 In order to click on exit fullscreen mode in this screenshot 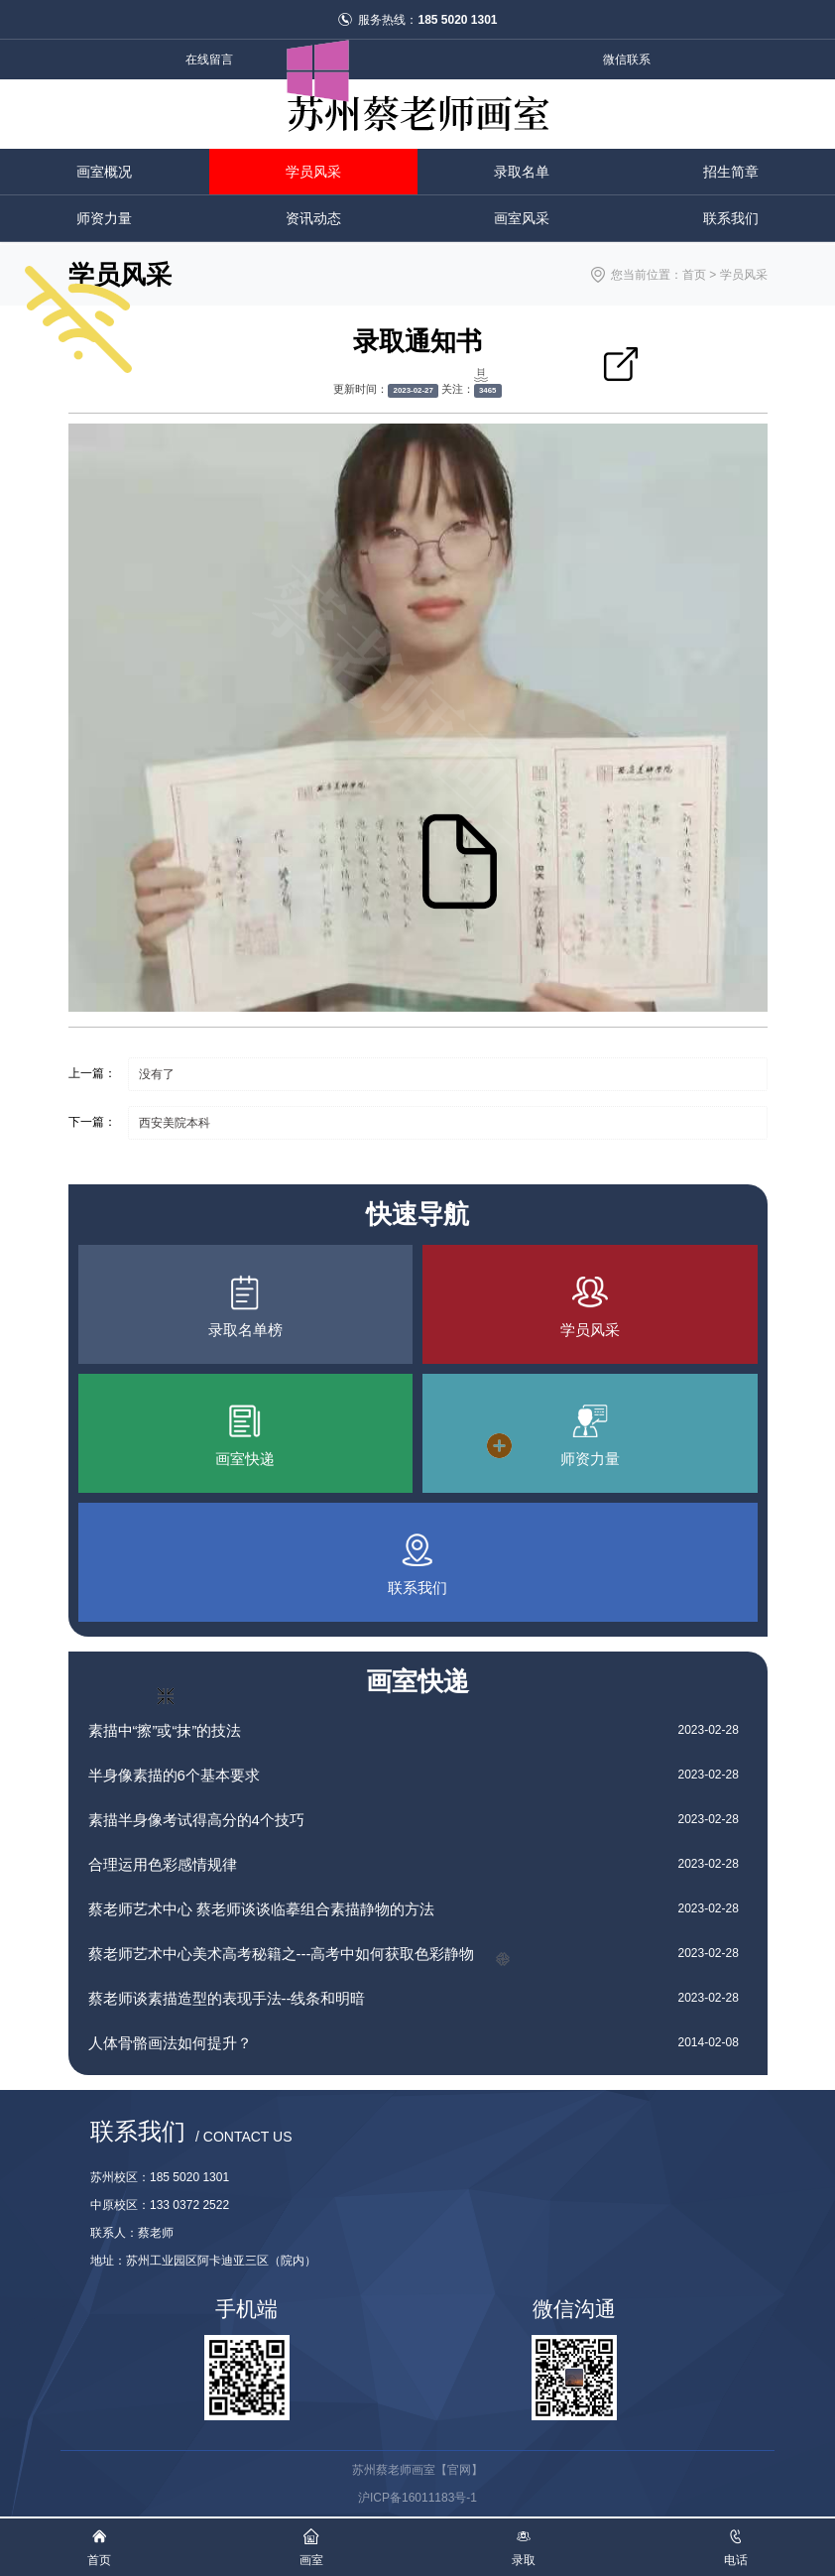, I will do `click(166, 1696)`.